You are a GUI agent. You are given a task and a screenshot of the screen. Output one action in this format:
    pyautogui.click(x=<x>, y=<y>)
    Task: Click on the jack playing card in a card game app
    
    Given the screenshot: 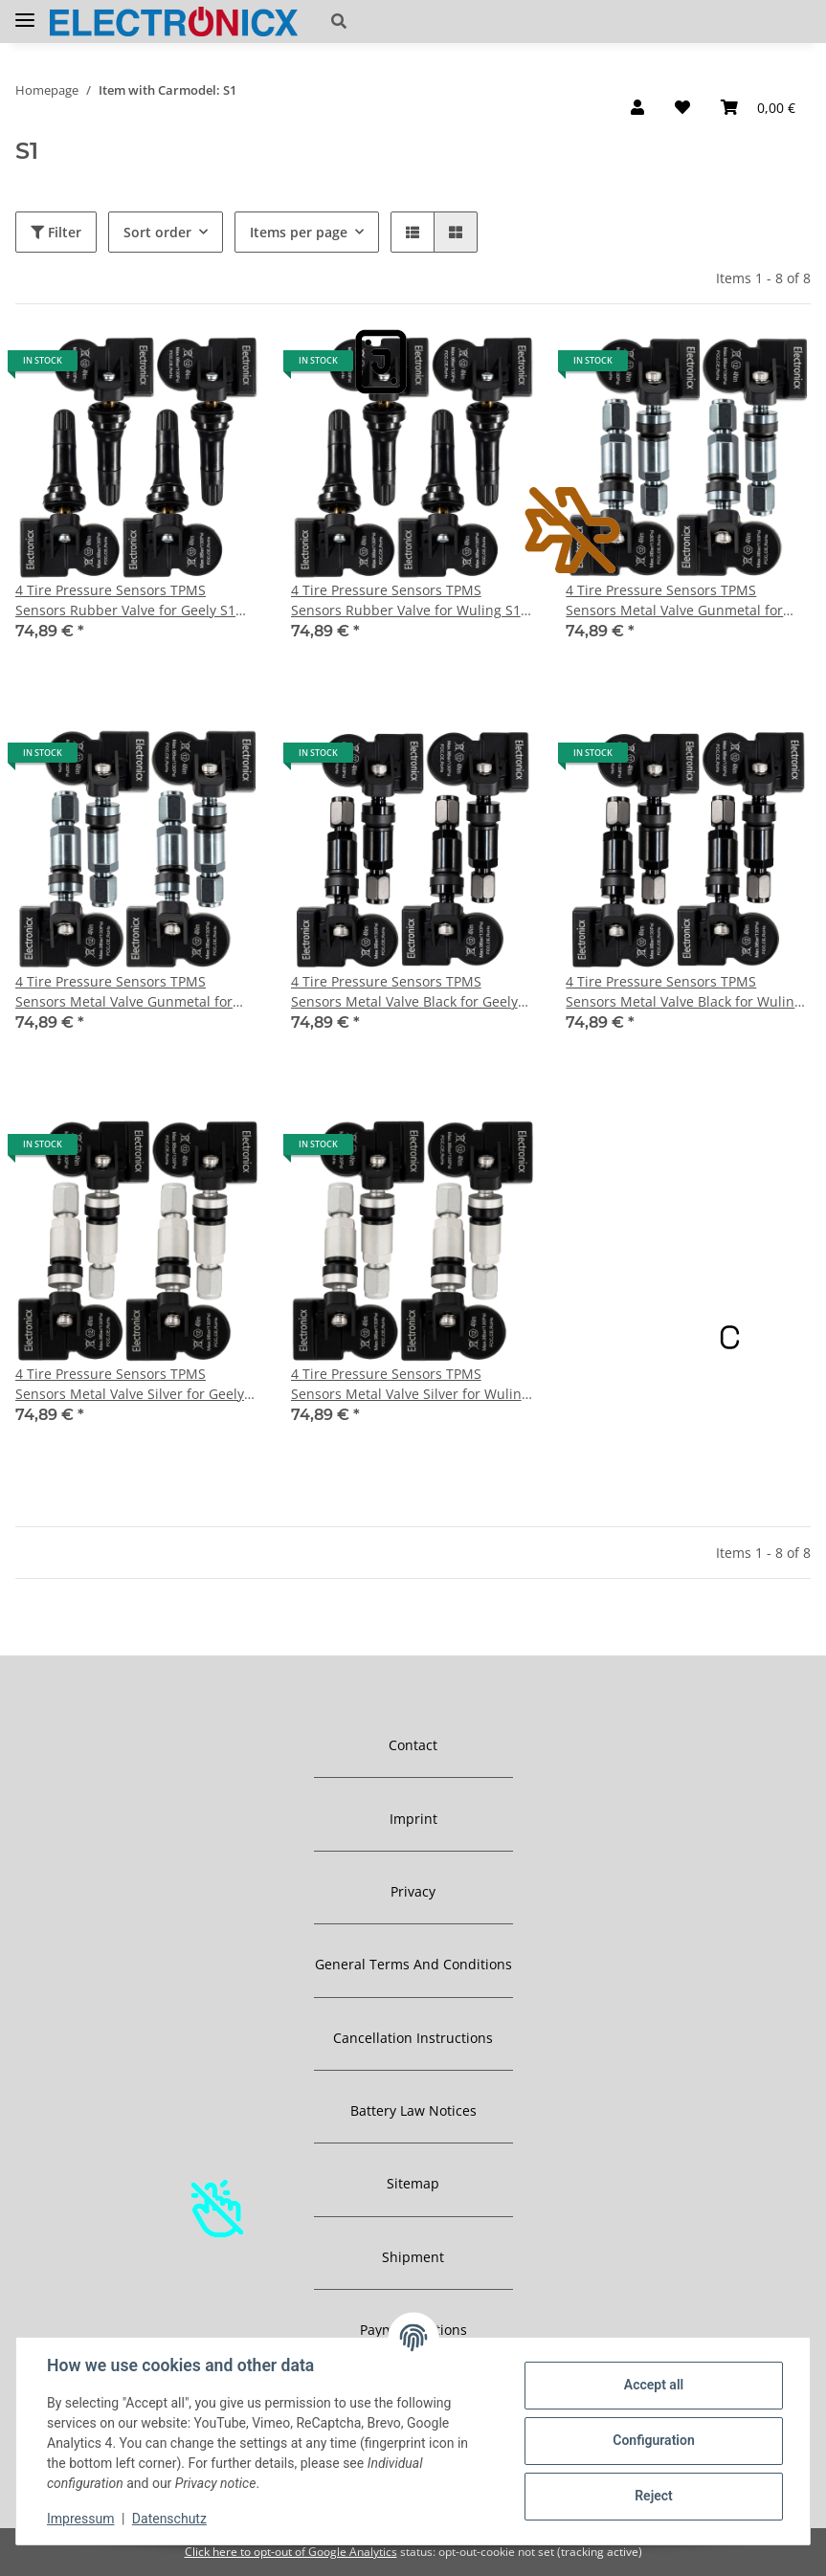 What is the action you would take?
    pyautogui.click(x=381, y=362)
    